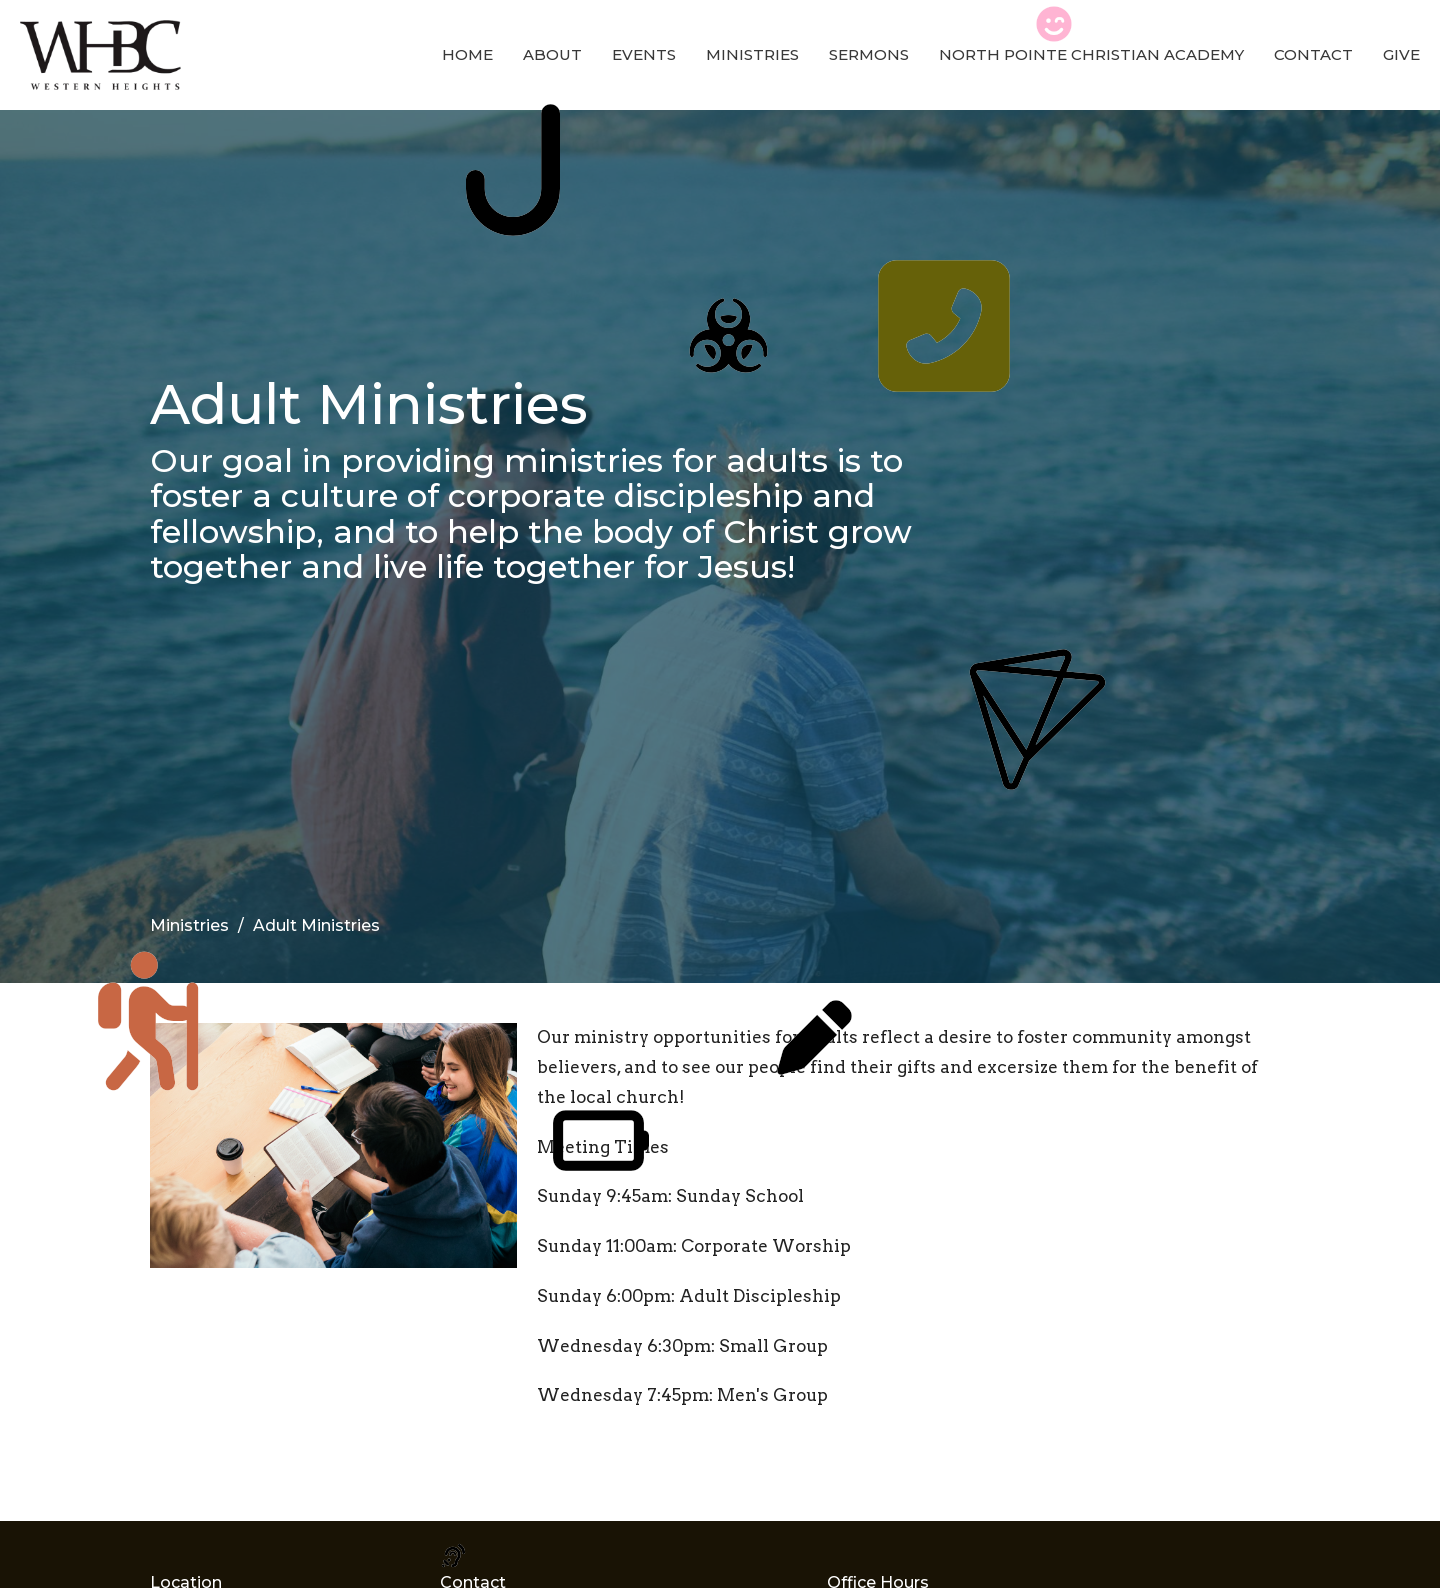  Describe the element at coordinates (453, 1555) in the screenshot. I see `indicates assistive listening systems available` at that location.